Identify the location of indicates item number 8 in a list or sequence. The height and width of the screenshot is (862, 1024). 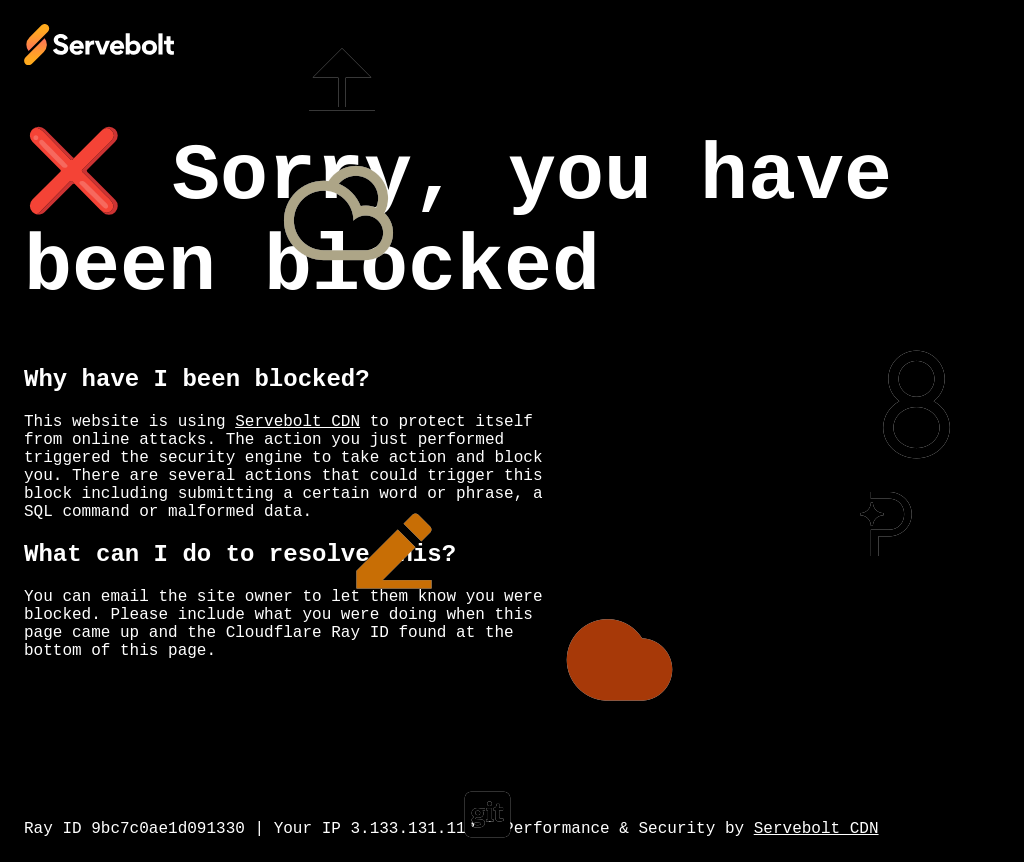
(916, 404).